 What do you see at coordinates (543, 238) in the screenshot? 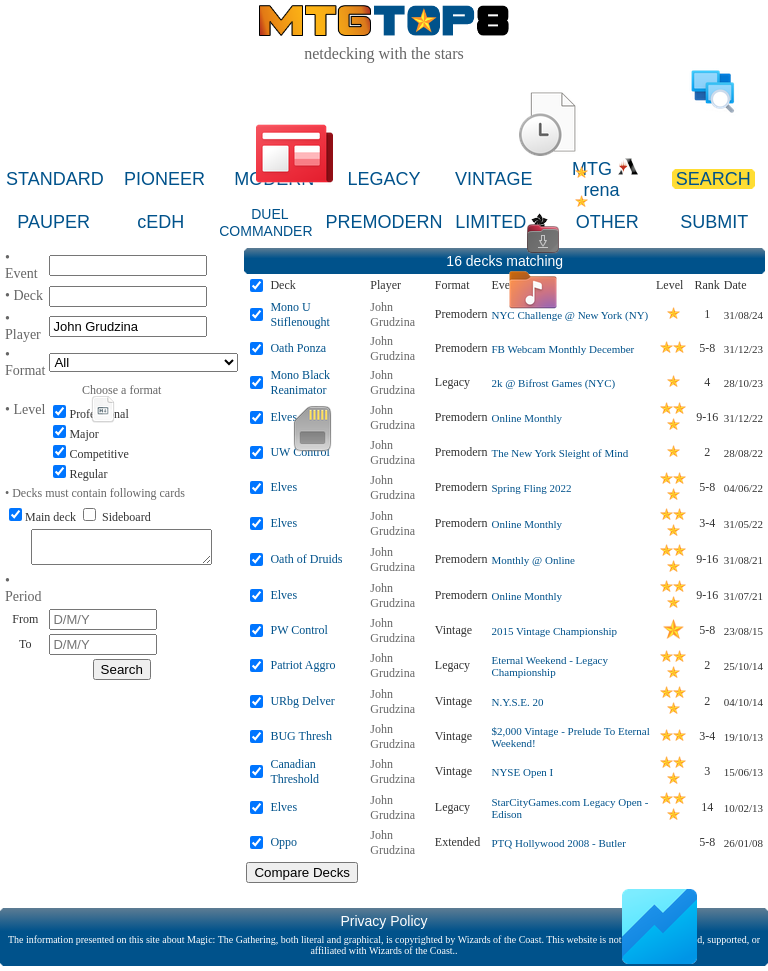
I see `access your downloads folder` at bounding box center [543, 238].